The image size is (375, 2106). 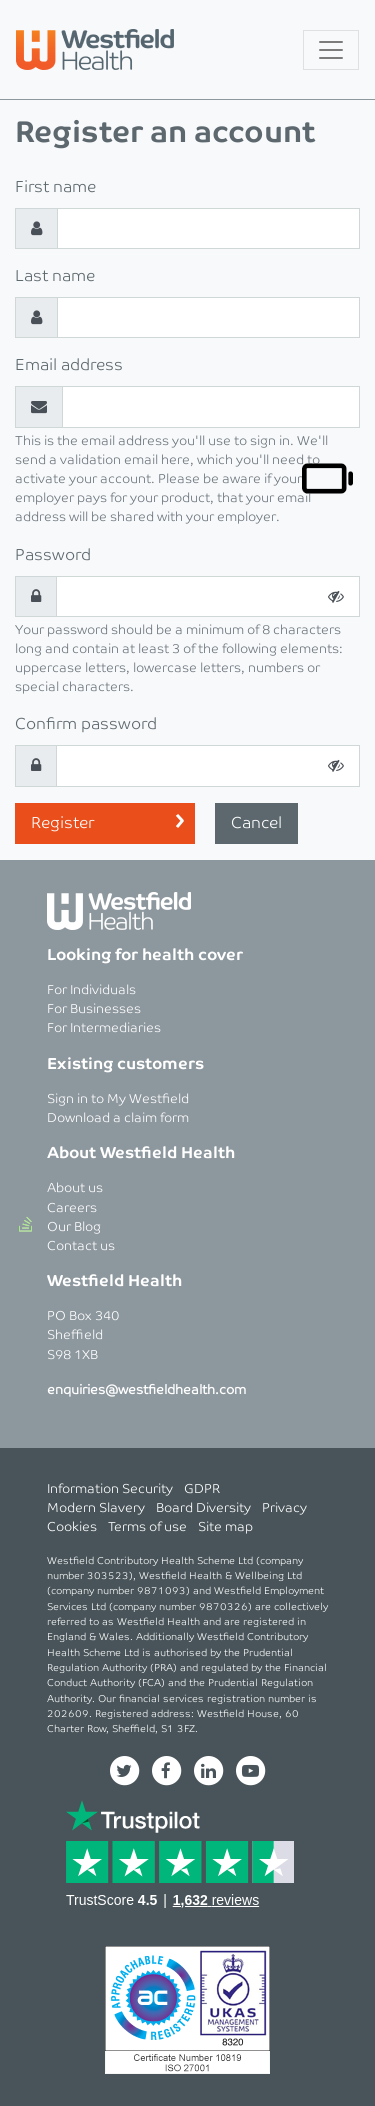 What do you see at coordinates (327, 478) in the screenshot?
I see `indicates battery is completely drained` at bounding box center [327, 478].